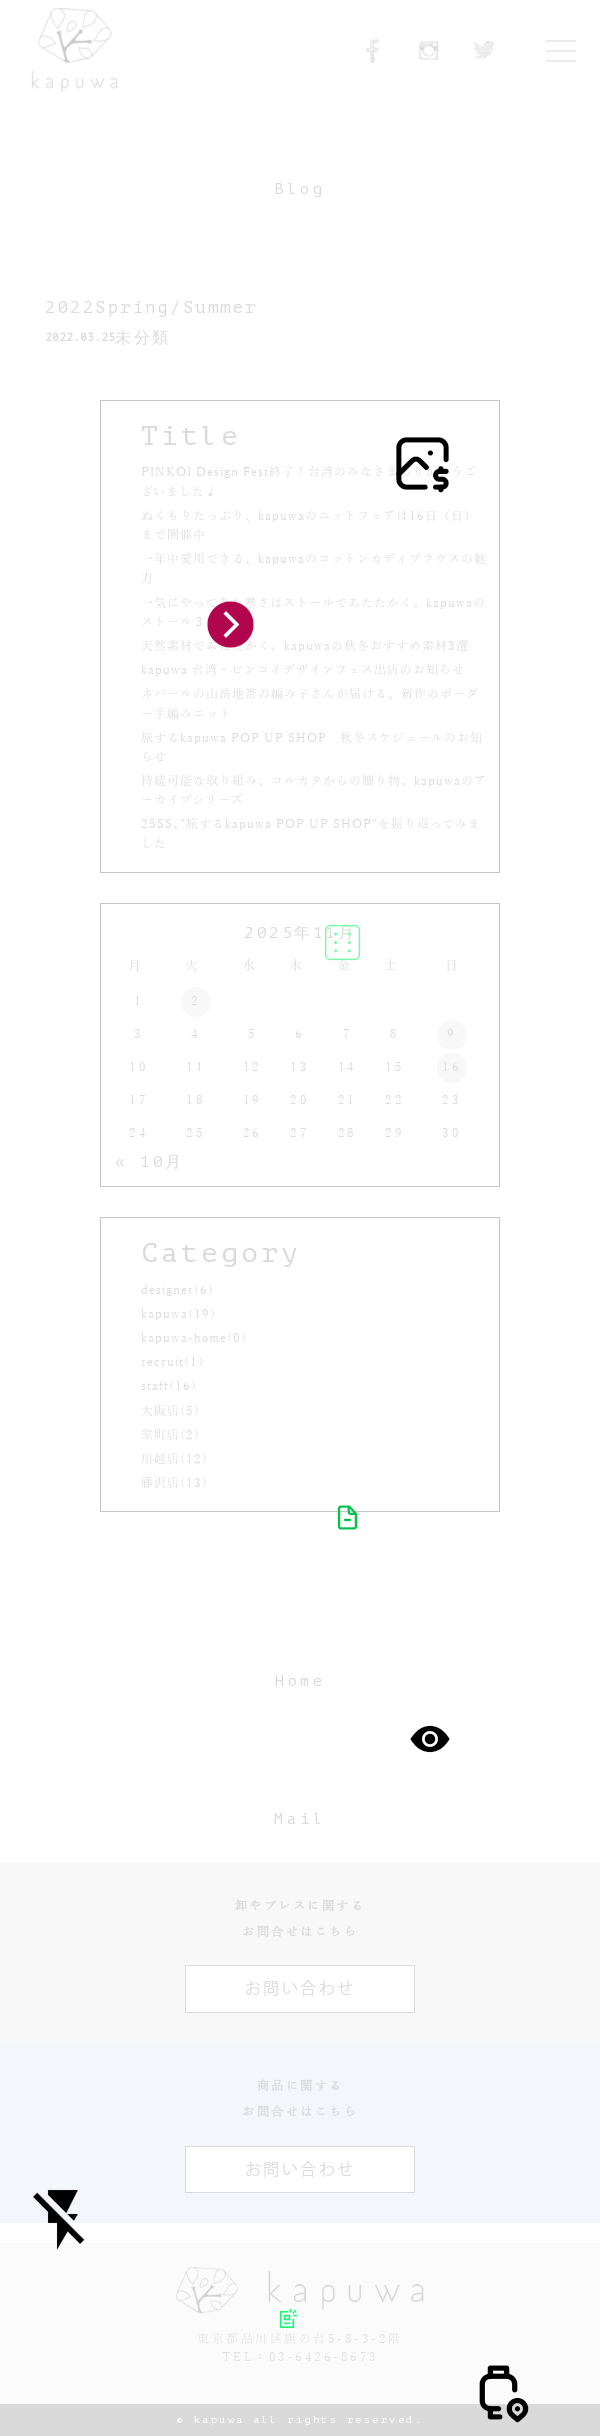 Image resolution: width=600 pixels, height=2436 pixels. Describe the element at coordinates (230, 624) in the screenshot. I see `go to the next item or page` at that location.